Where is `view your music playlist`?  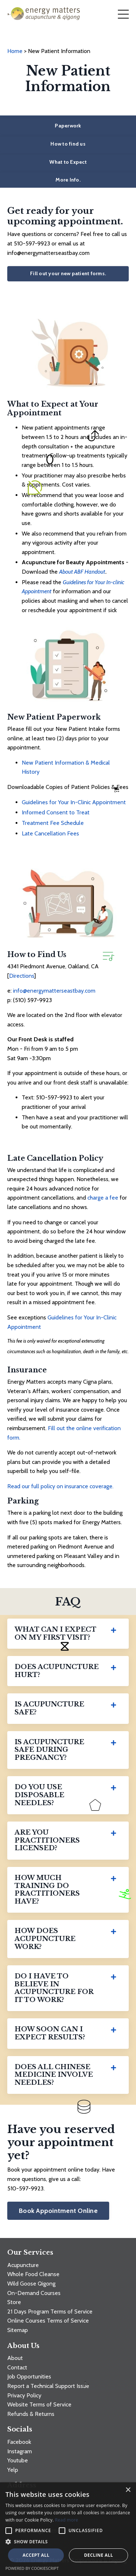
view your music playlist is located at coordinates (108, 956).